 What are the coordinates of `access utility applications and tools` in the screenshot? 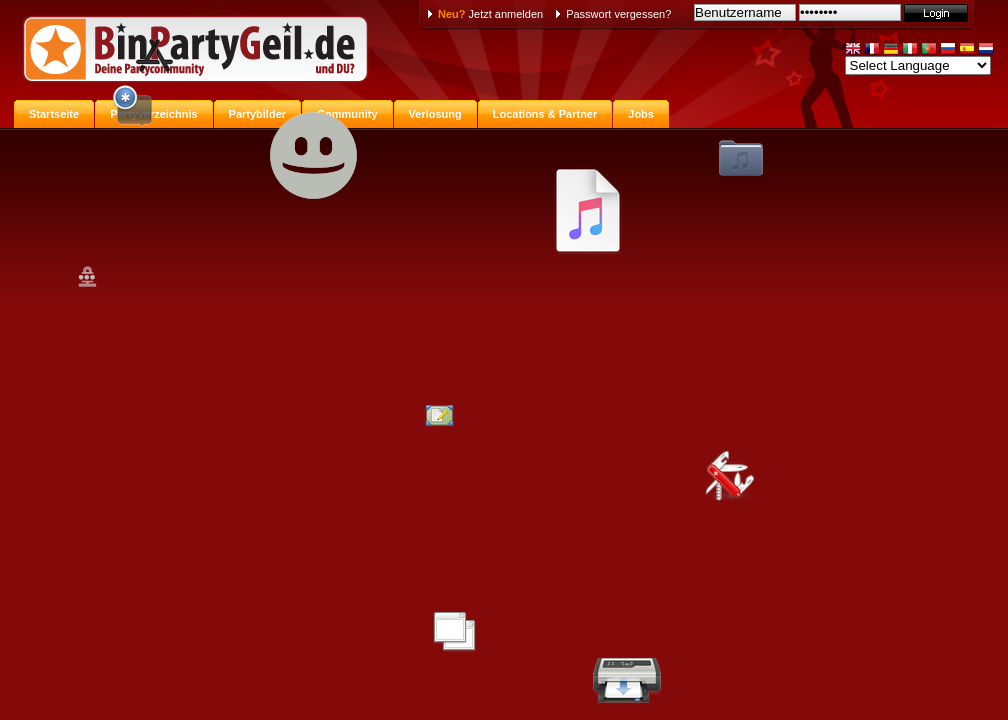 It's located at (729, 476).